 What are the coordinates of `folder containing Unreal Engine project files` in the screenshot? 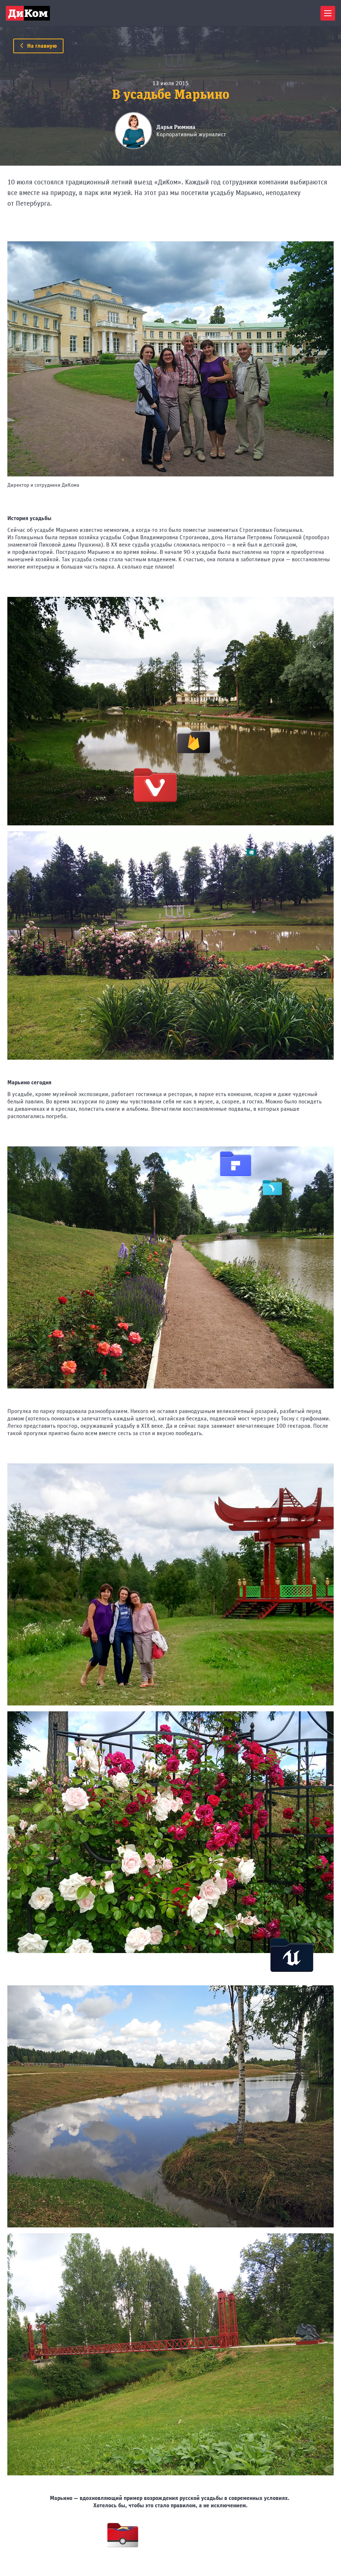 It's located at (291, 1956).